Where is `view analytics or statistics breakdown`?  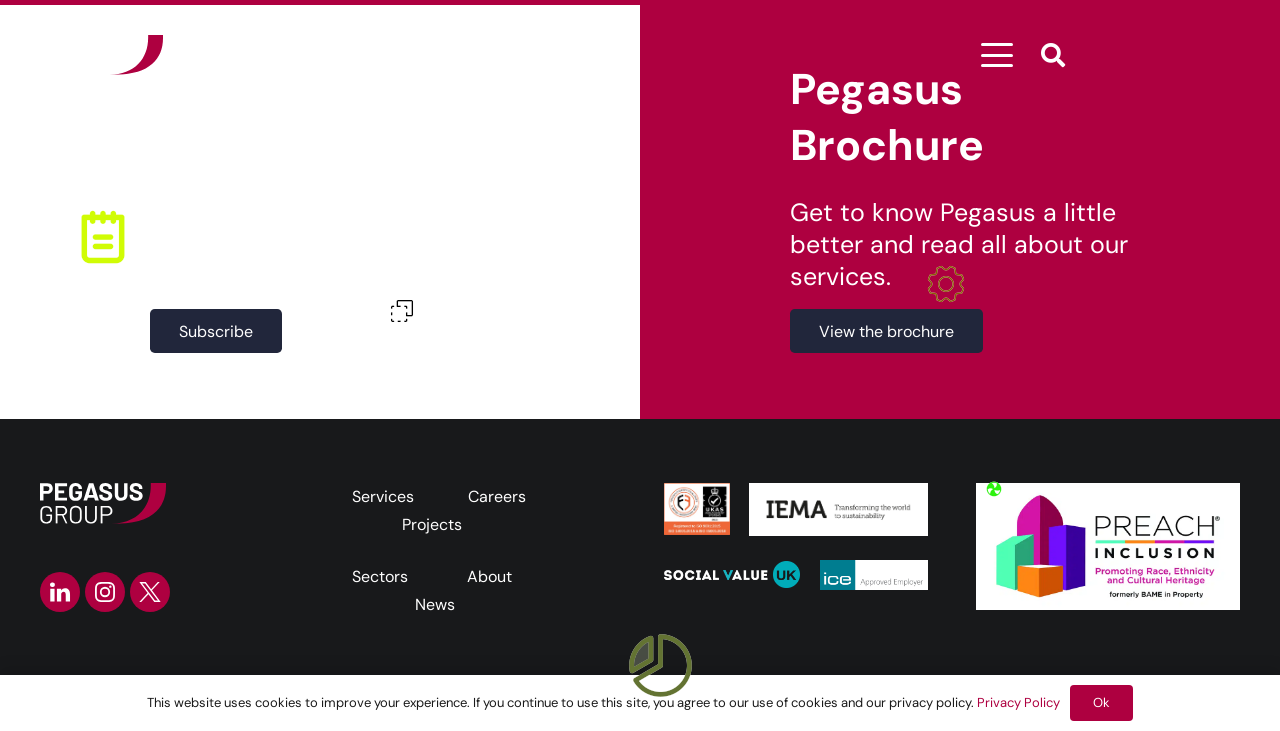 view analytics or statistics breakdown is located at coordinates (660, 665).